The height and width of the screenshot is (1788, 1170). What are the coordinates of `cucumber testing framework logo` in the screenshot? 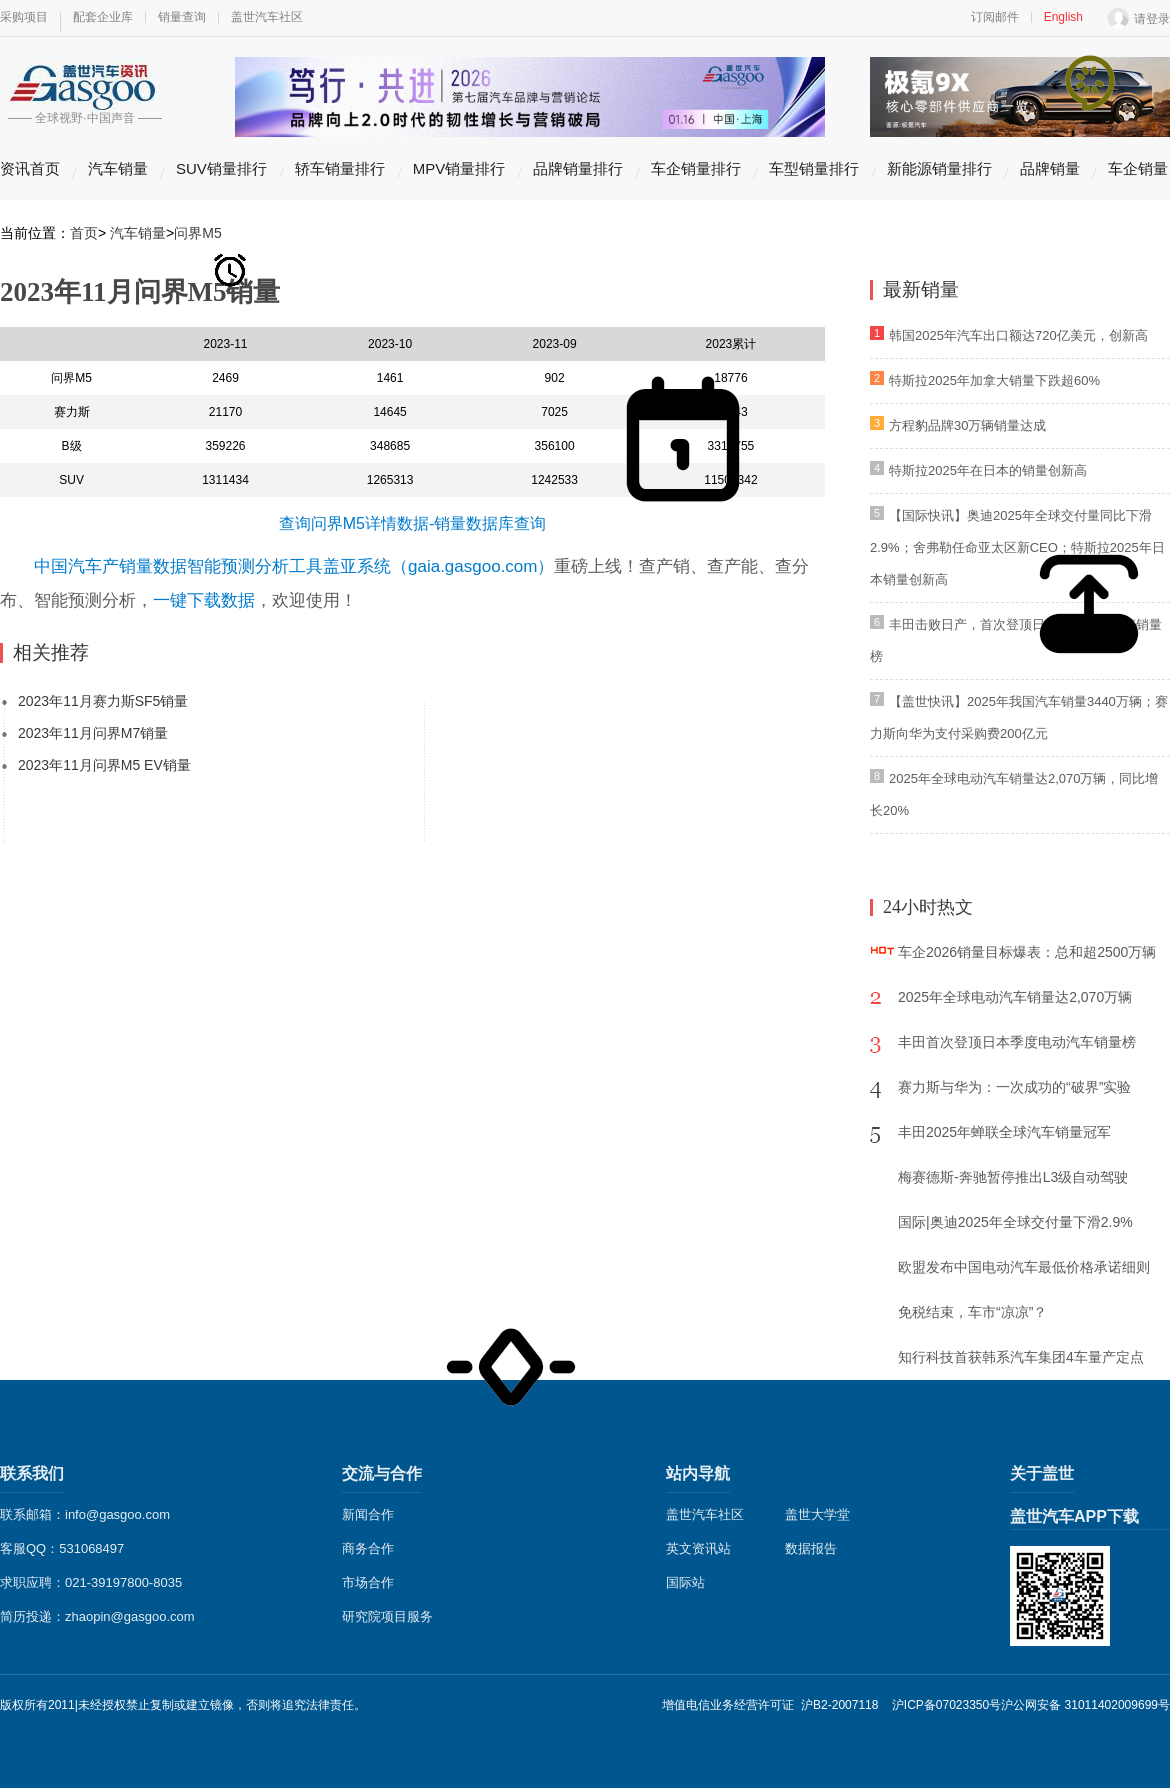 It's located at (1090, 83).